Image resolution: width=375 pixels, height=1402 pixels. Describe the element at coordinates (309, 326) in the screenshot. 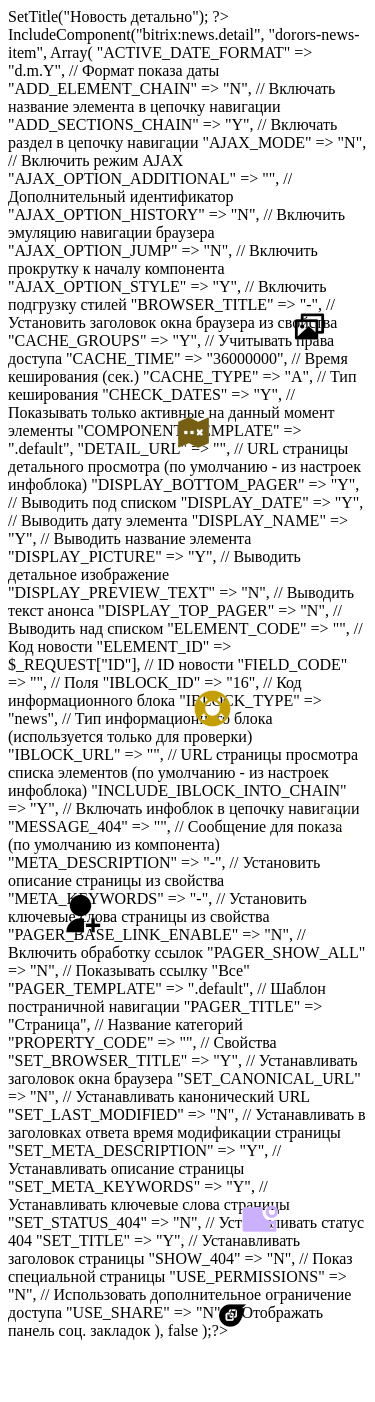

I see `view multiple images or photo gallery` at that location.